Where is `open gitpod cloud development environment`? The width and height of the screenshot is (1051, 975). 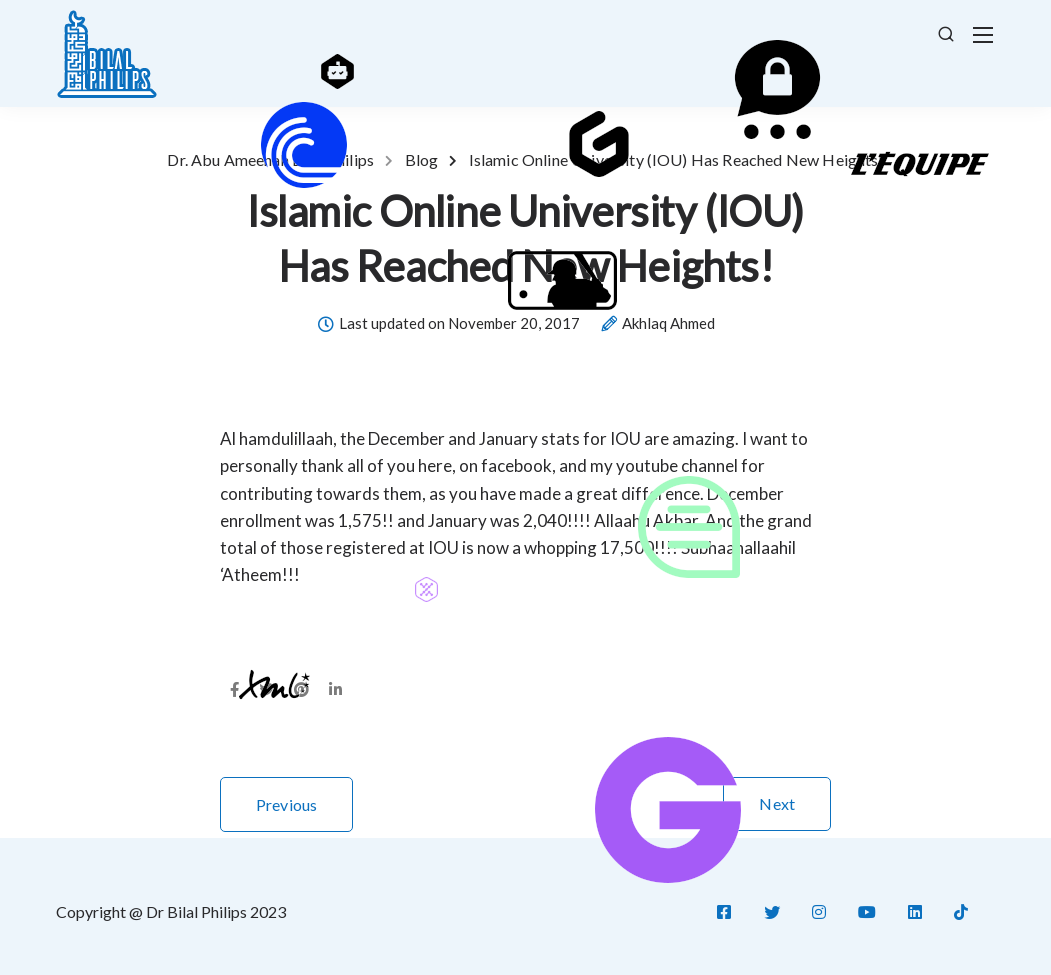
open gitpod cloud development environment is located at coordinates (599, 144).